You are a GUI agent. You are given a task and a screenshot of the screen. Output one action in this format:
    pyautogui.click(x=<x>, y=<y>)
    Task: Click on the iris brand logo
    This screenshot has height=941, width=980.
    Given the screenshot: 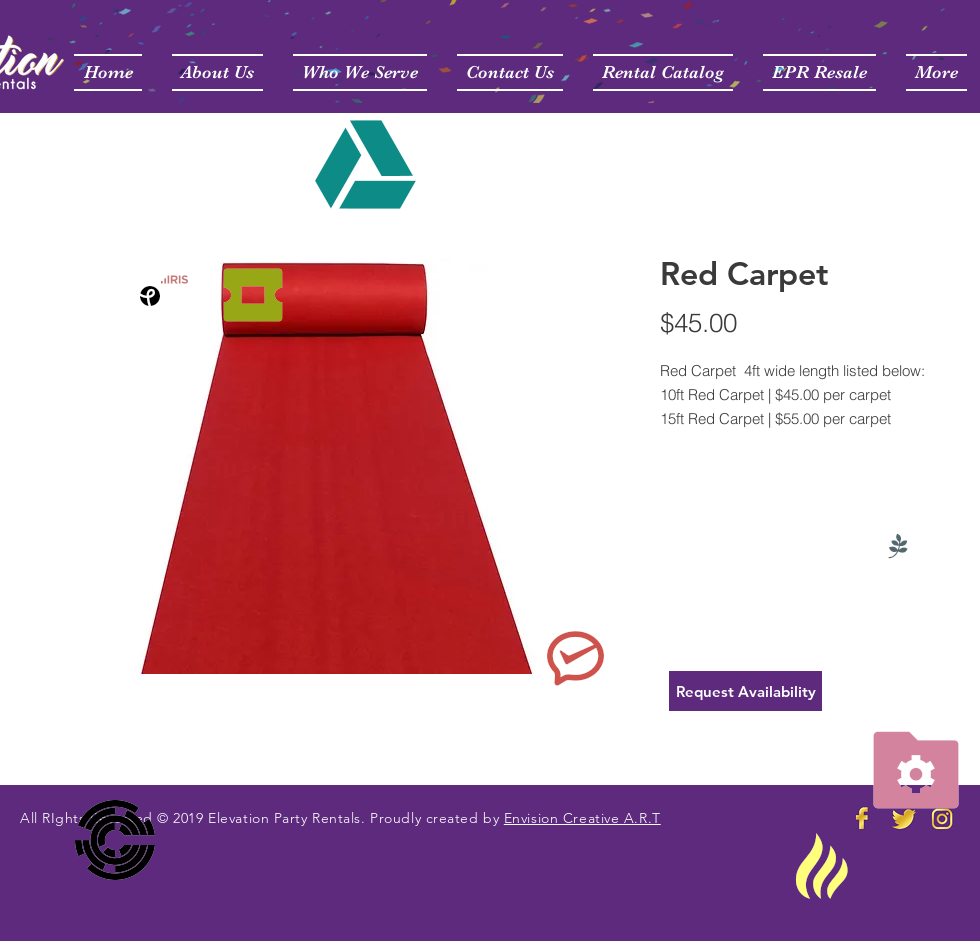 What is the action you would take?
    pyautogui.click(x=174, y=279)
    